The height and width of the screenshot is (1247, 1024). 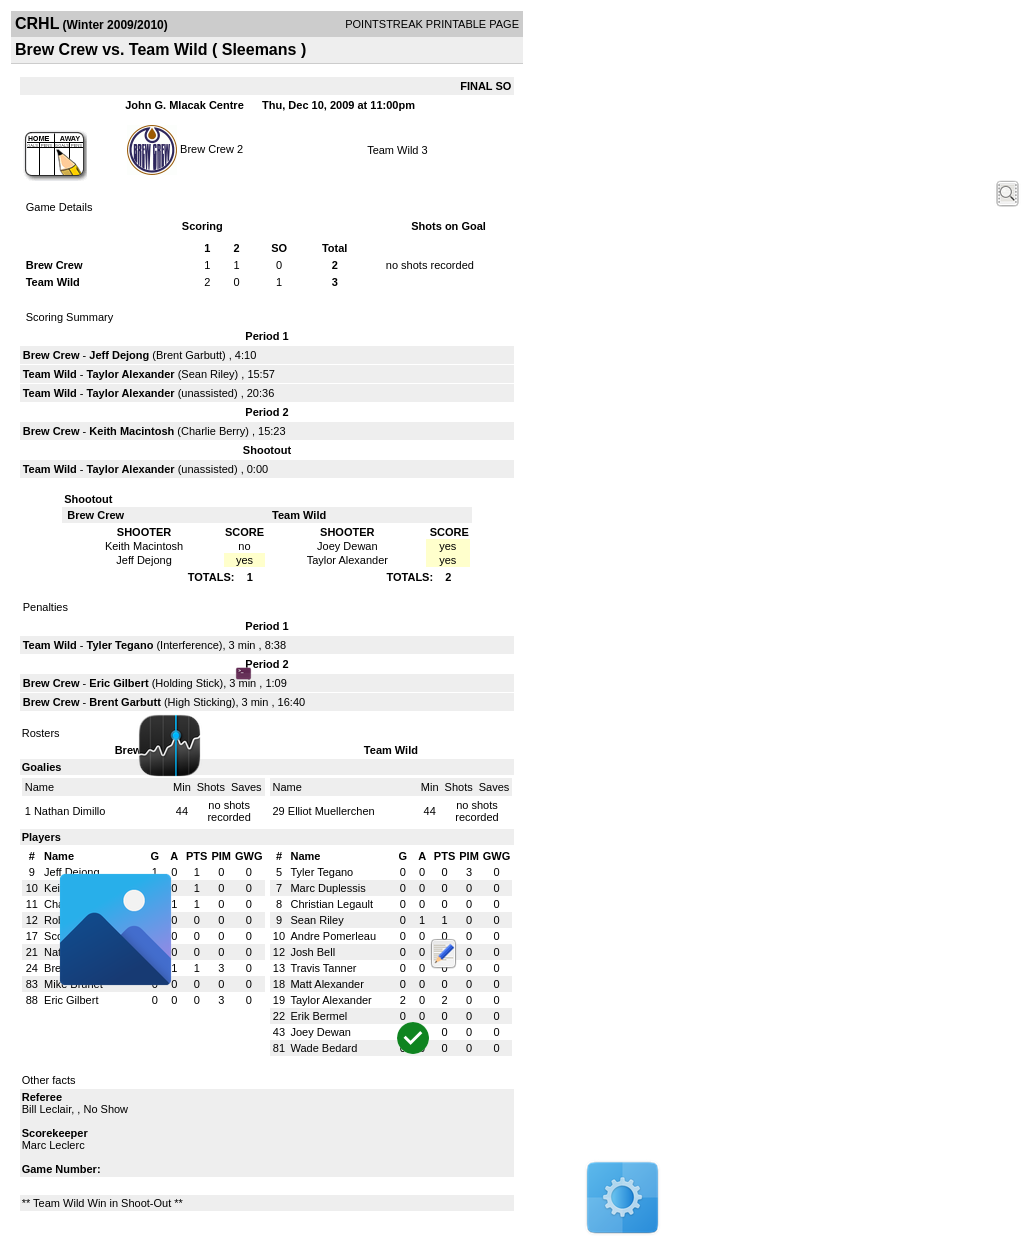 I want to click on apply email filters to your mailbox, so click(x=413, y=1038).